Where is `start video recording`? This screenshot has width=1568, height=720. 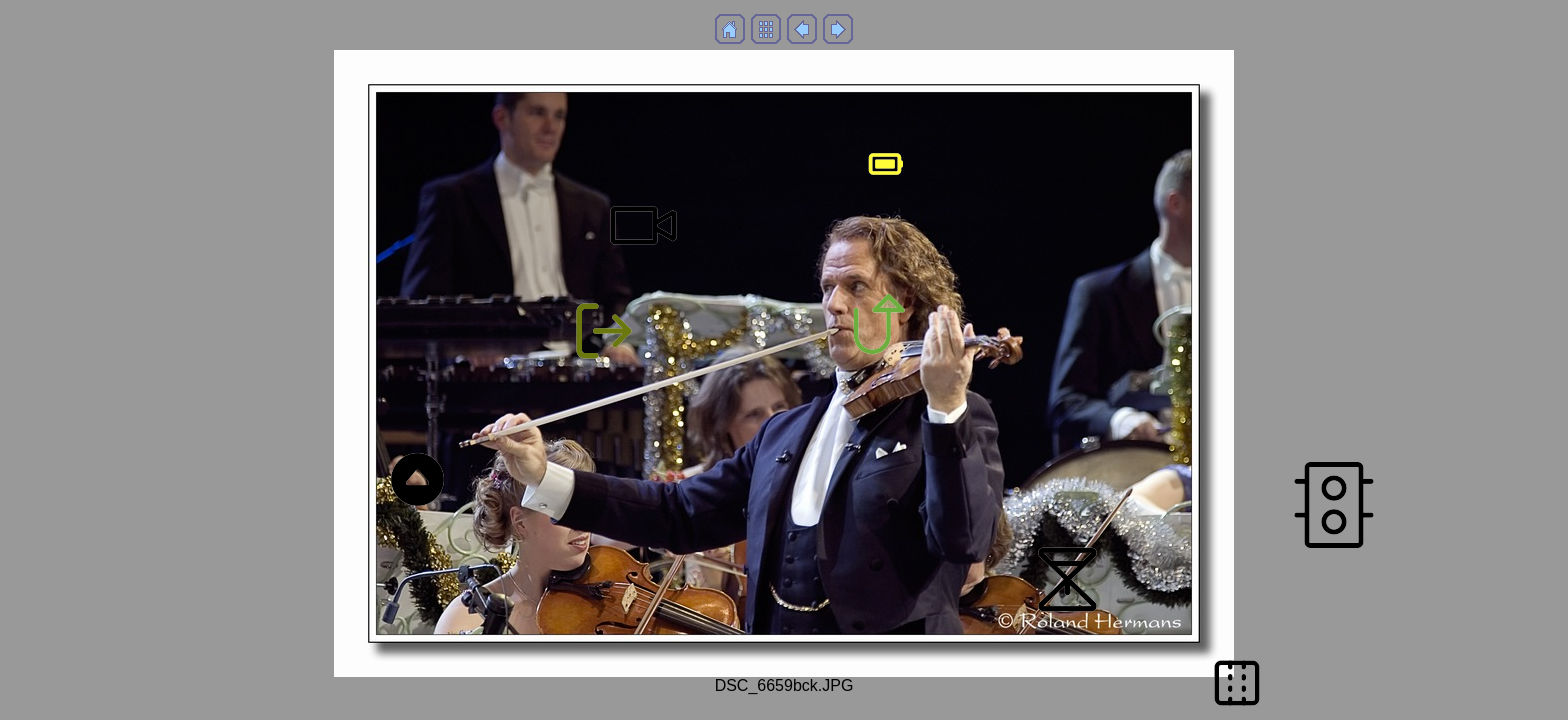
start video recording is located at coordinates (643, 225).